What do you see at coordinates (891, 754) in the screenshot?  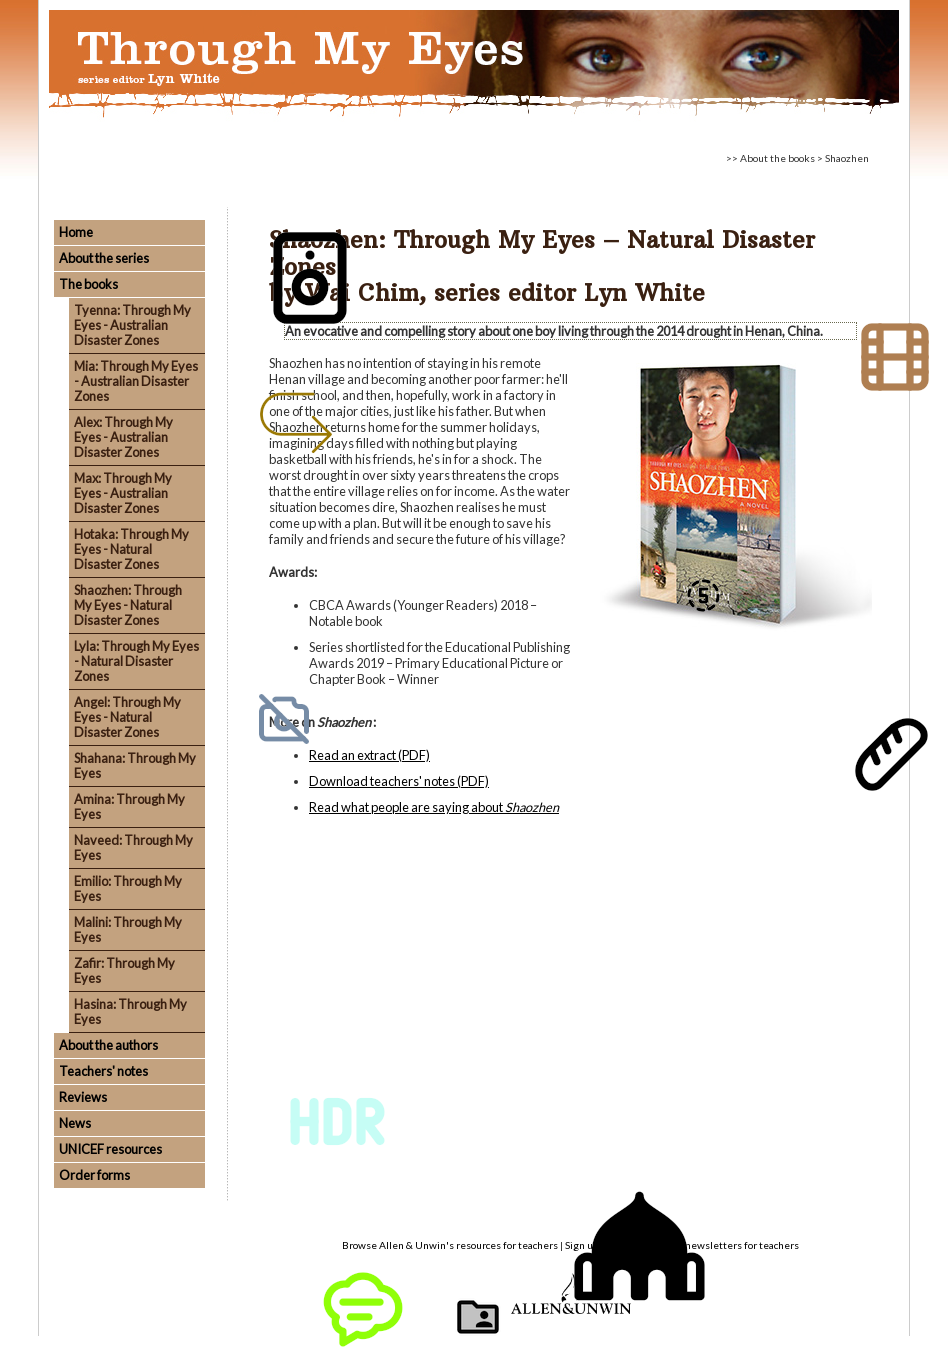 I see `browse bakery or bread products` at bounding box center [891, 754].